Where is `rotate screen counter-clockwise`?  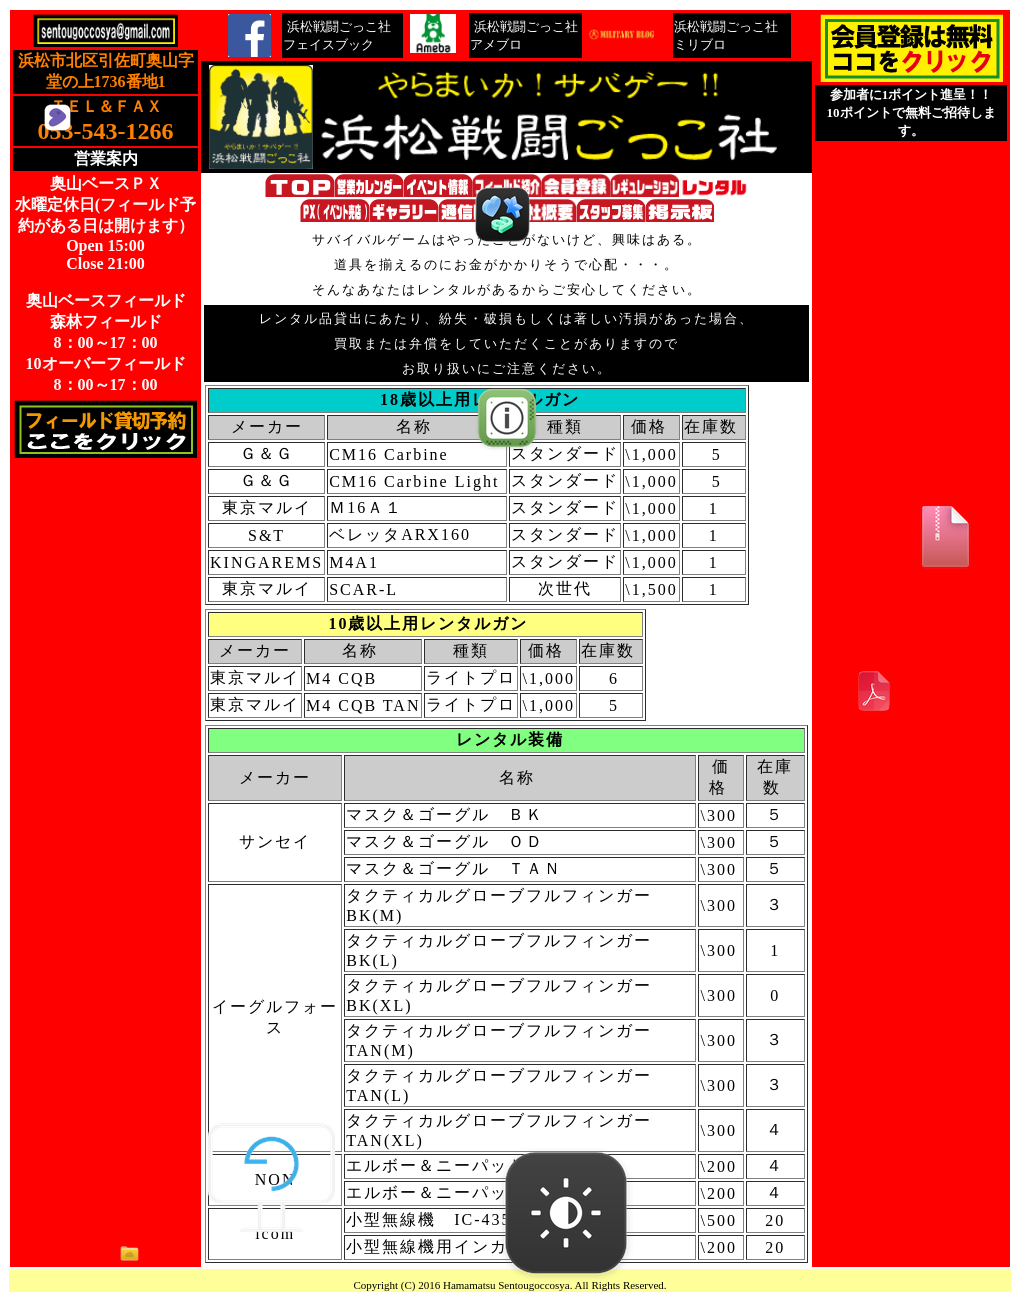
rotate screen counter-clockwise is located at coordinates (271, 1177).